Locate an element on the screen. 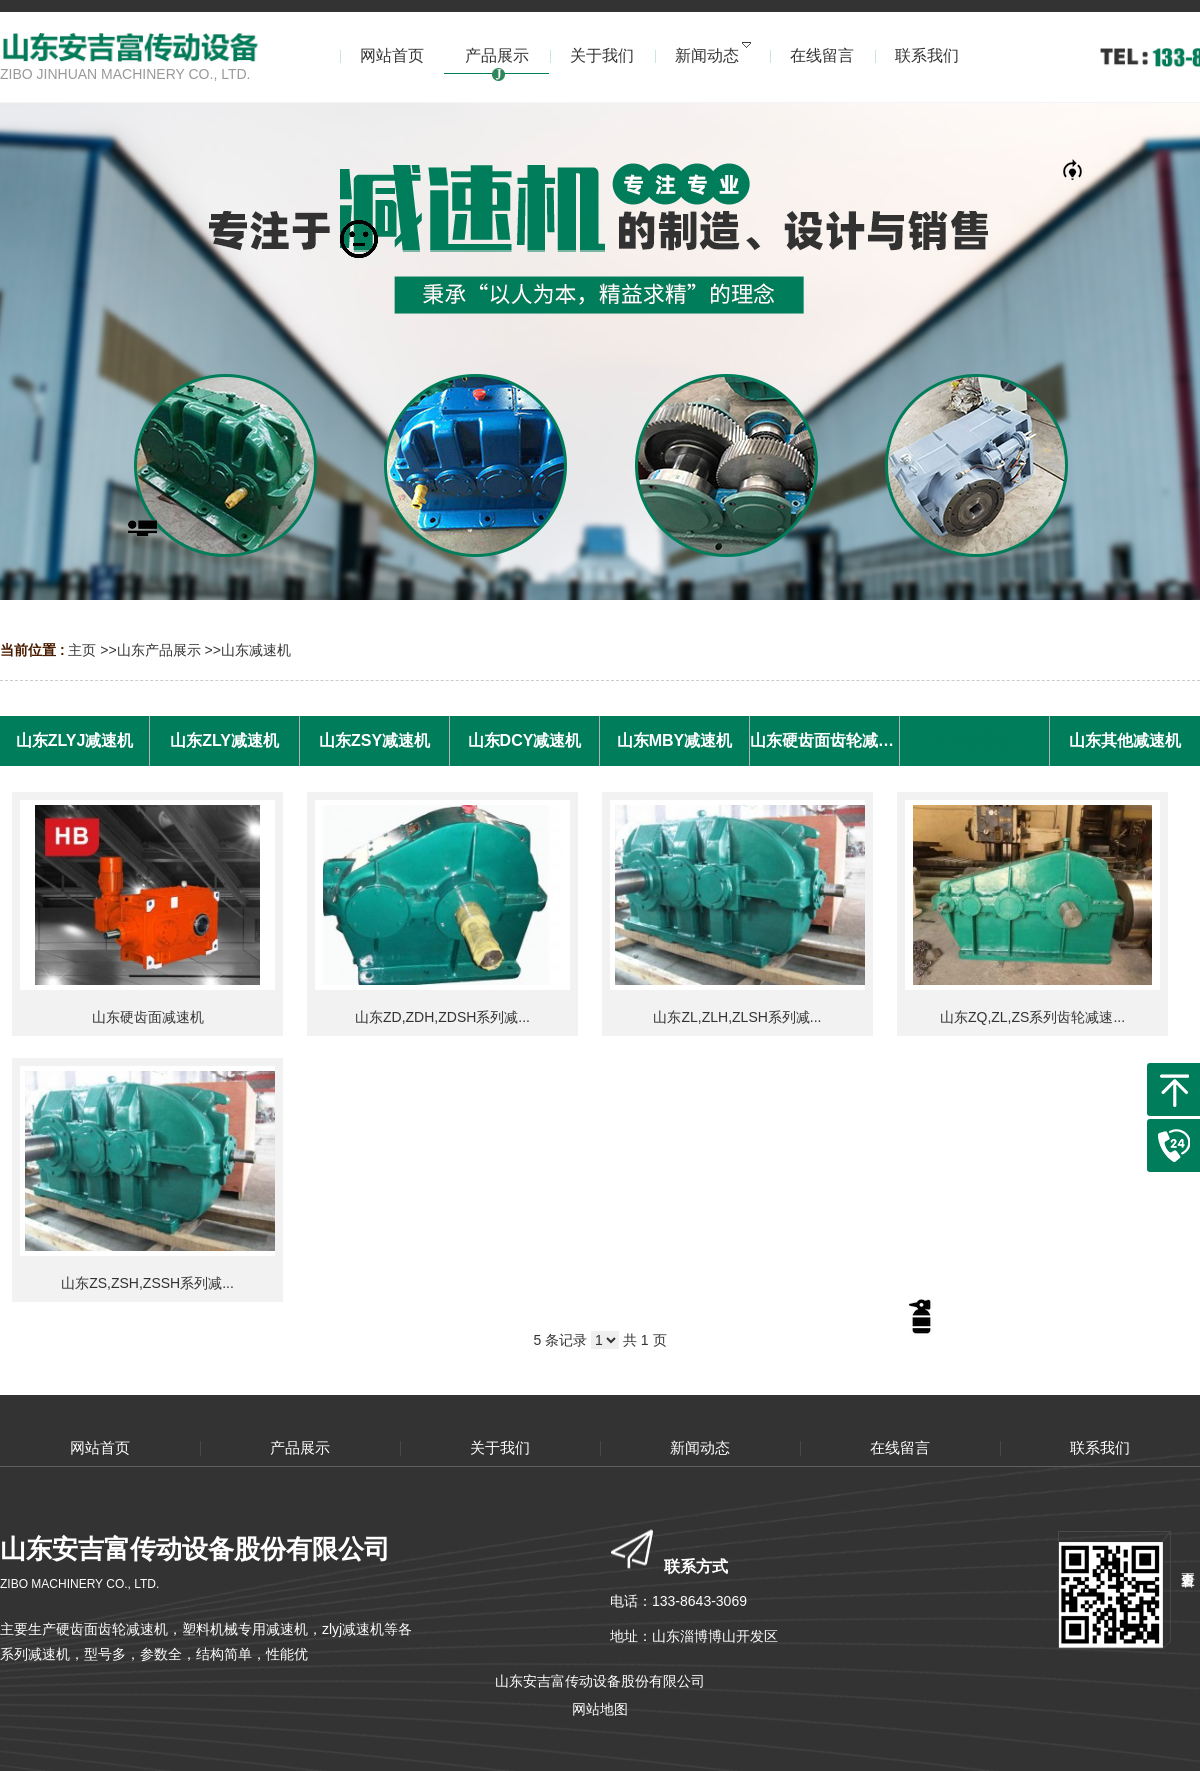 Image resolution: width=1200 pixels, height=1771 pixels. indicates neutral feedback or rating is located at coordinates (359, 239).